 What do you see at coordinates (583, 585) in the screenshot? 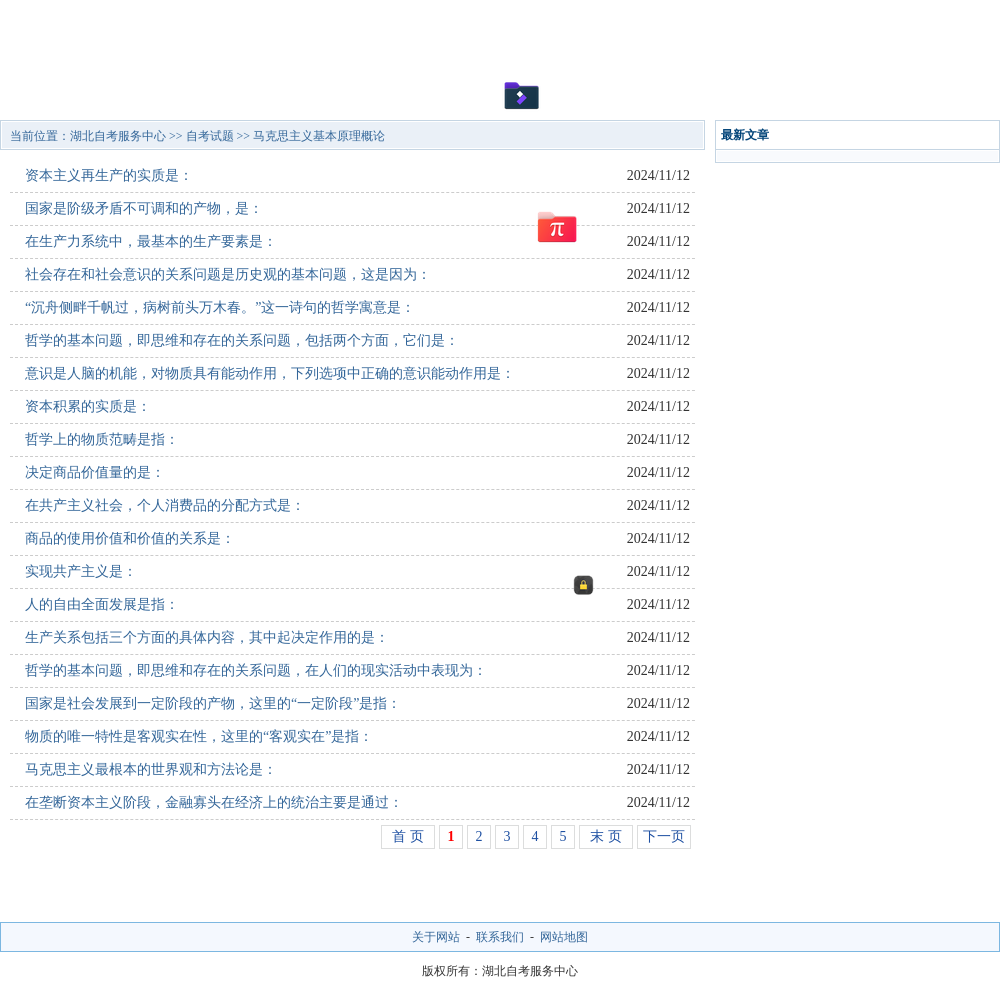
I see `access ssl/tls security settings for web browser` at bounding box center [583, 585].